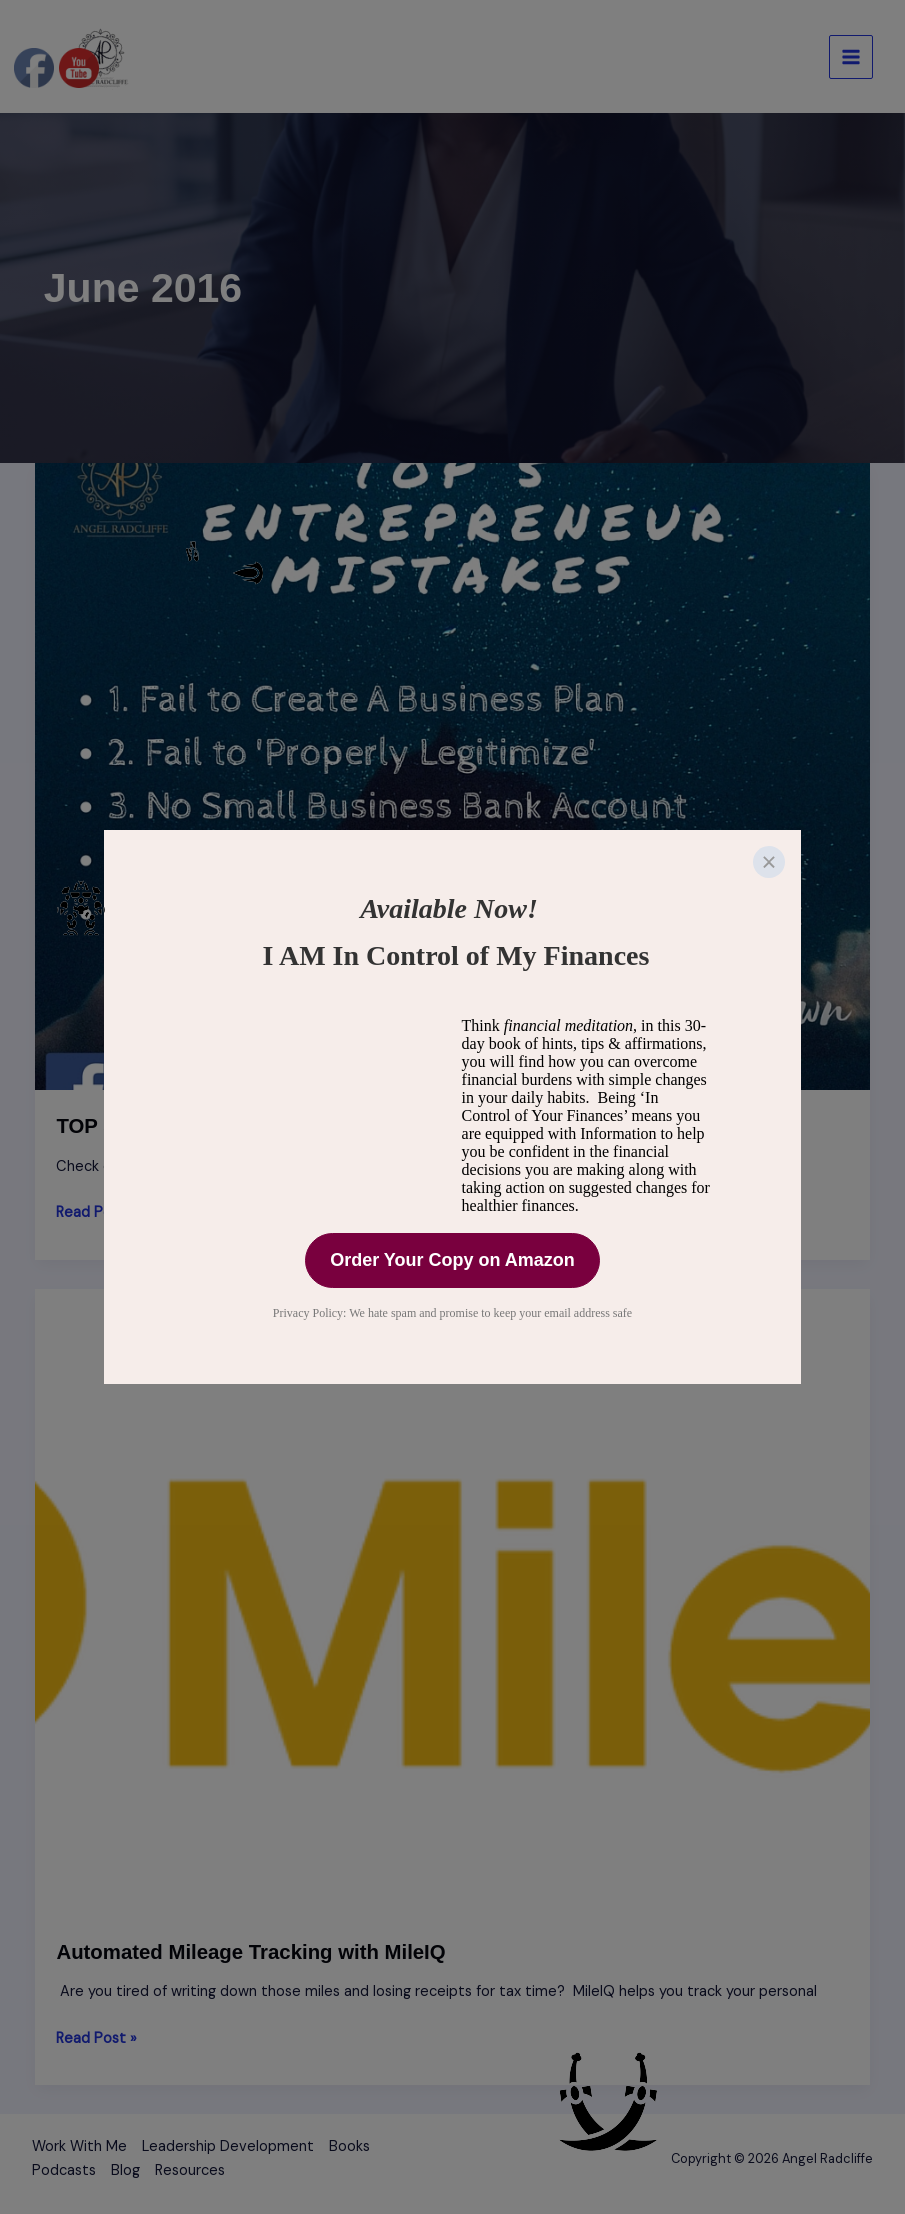  I want to click on select the lucifer cannon weapon, so click(248, 573).